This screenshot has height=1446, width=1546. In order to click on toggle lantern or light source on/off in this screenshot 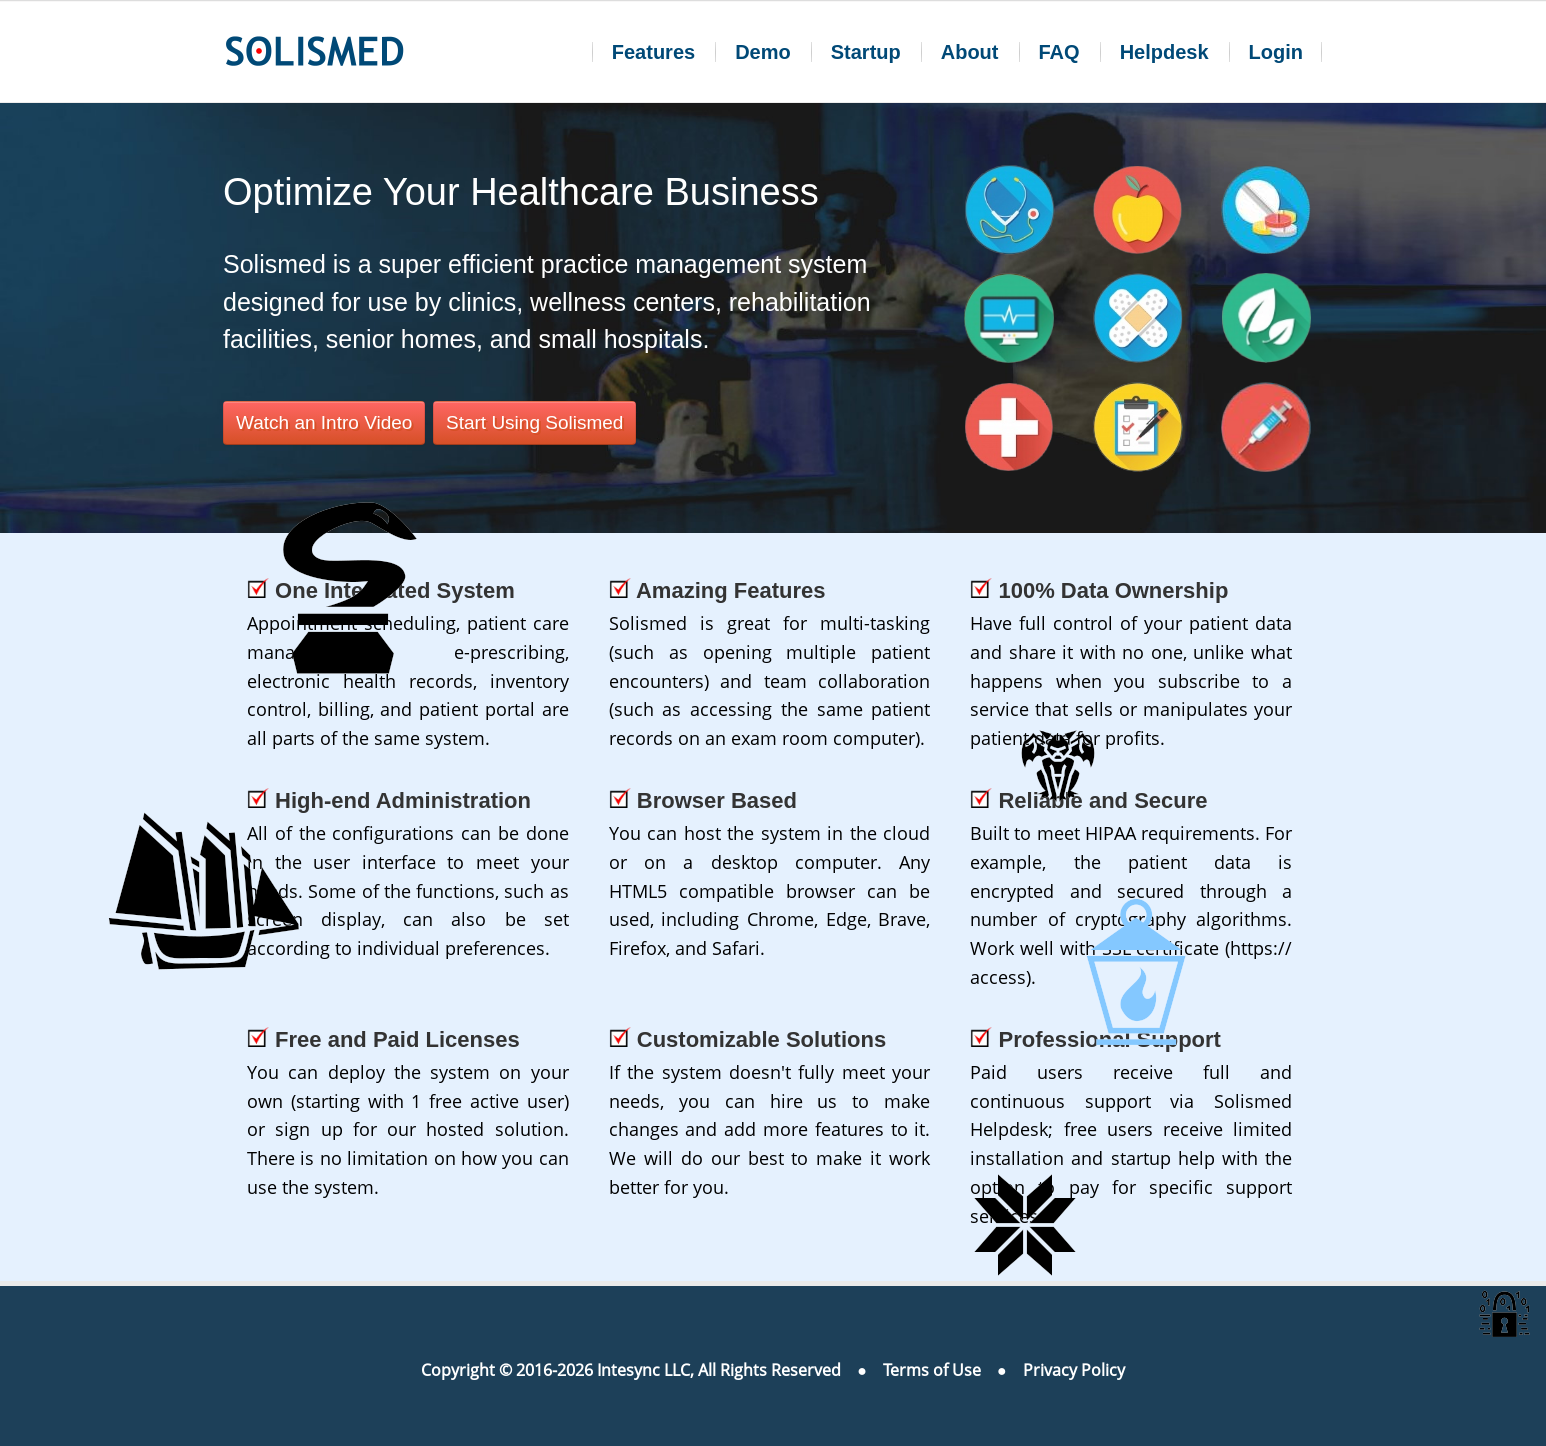, I will do `click(1136, 972)`.